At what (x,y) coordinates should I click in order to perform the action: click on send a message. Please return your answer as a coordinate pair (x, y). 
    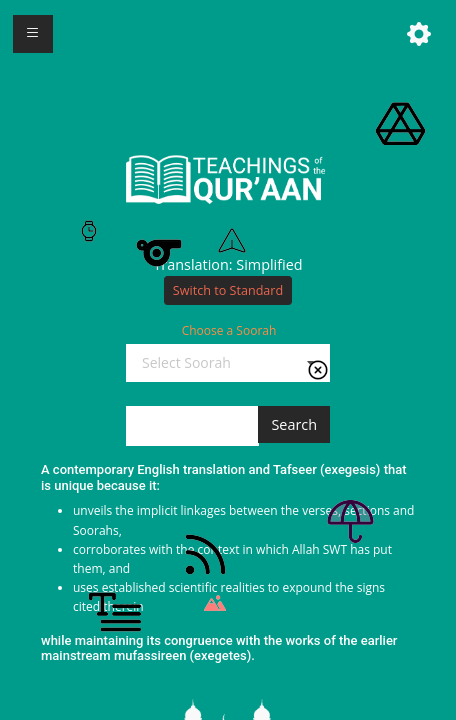
    Looking at the image, I should click on (232, 241).